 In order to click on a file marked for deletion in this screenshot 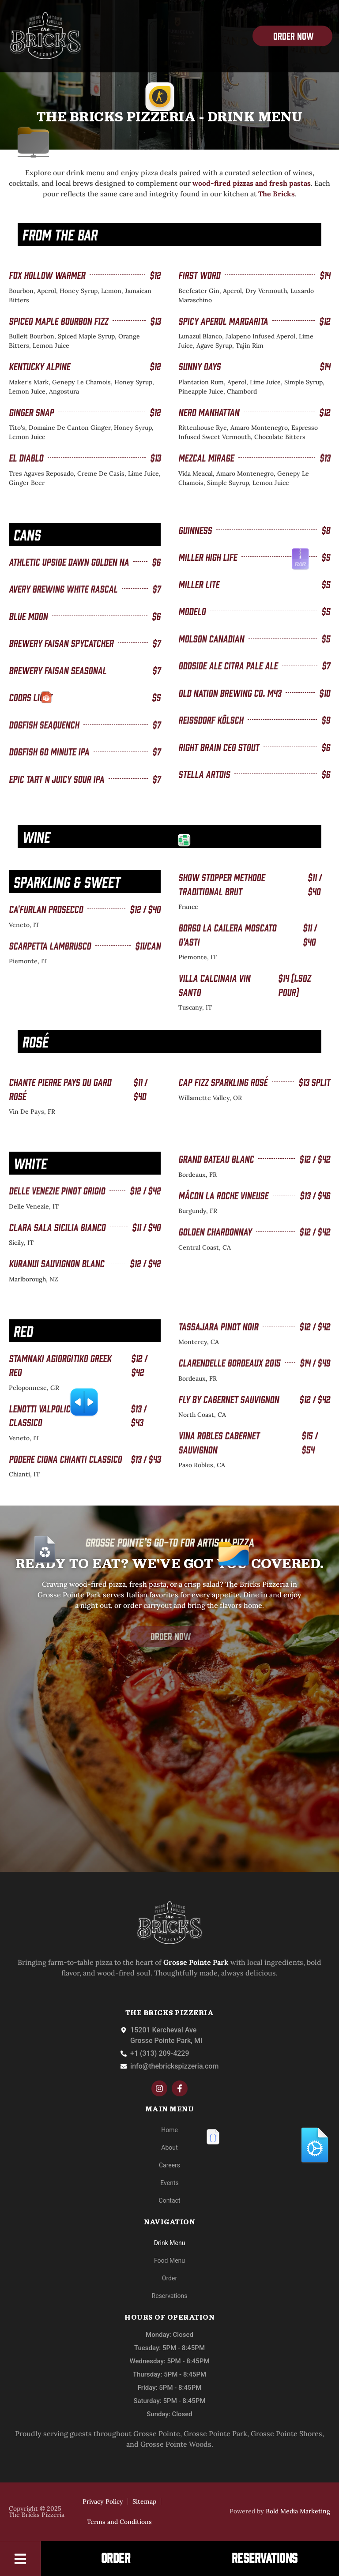, I will do `click(45, 1550)`.